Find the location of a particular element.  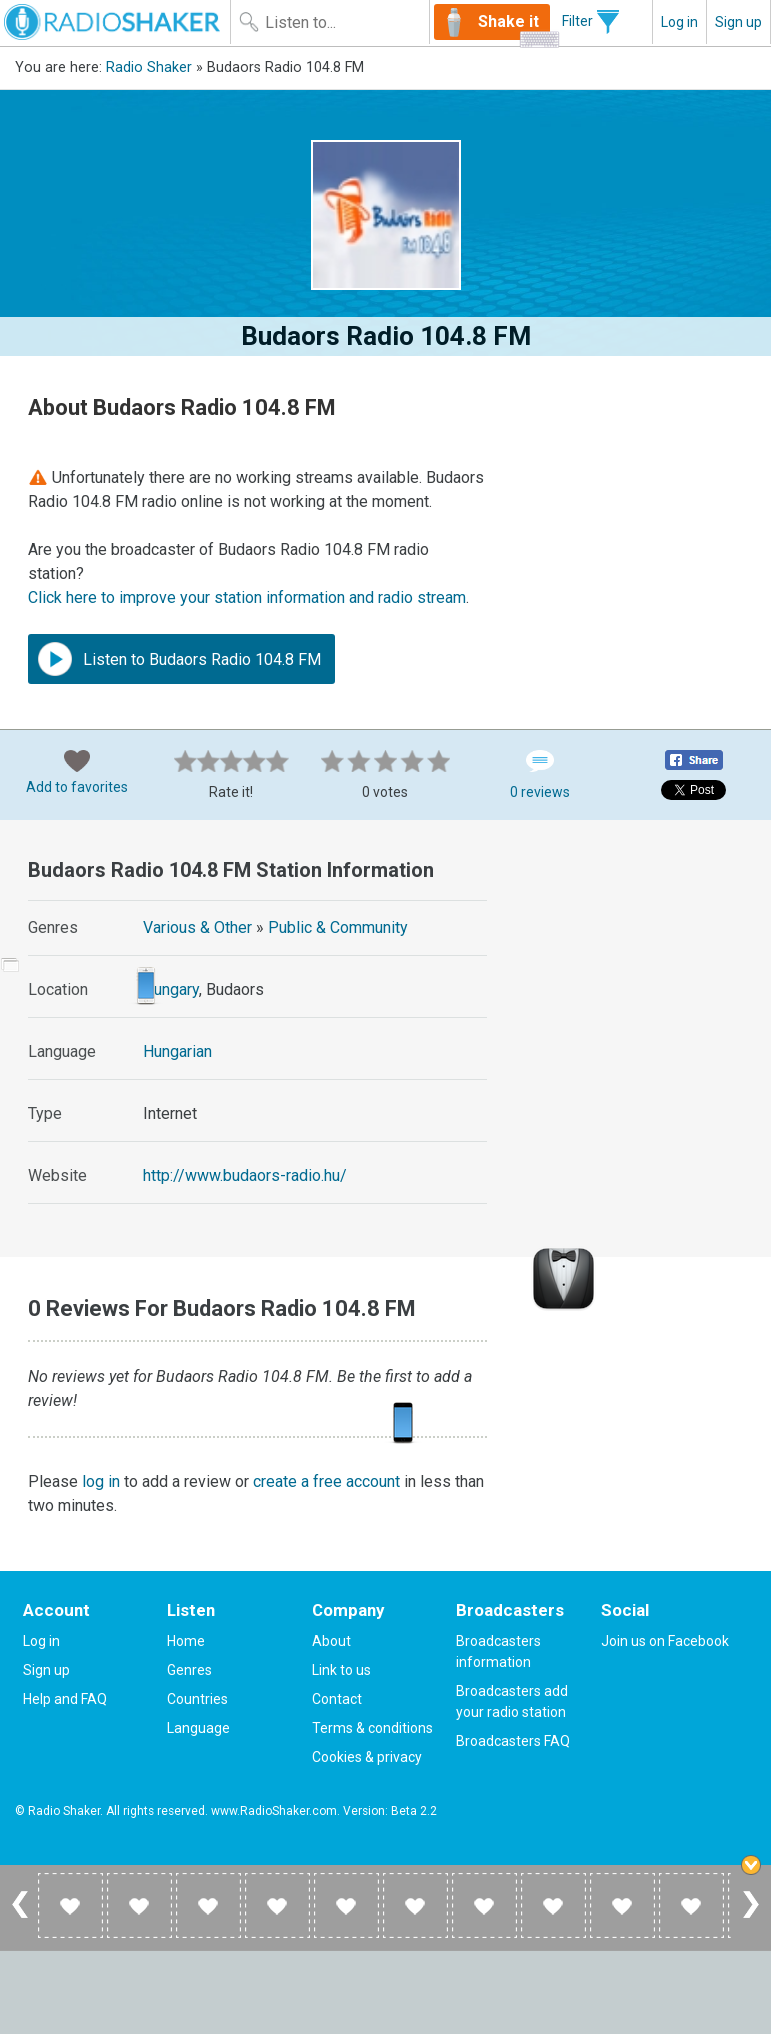

iPhone SE device icon for system identification is located at coordinates (403, 1423).